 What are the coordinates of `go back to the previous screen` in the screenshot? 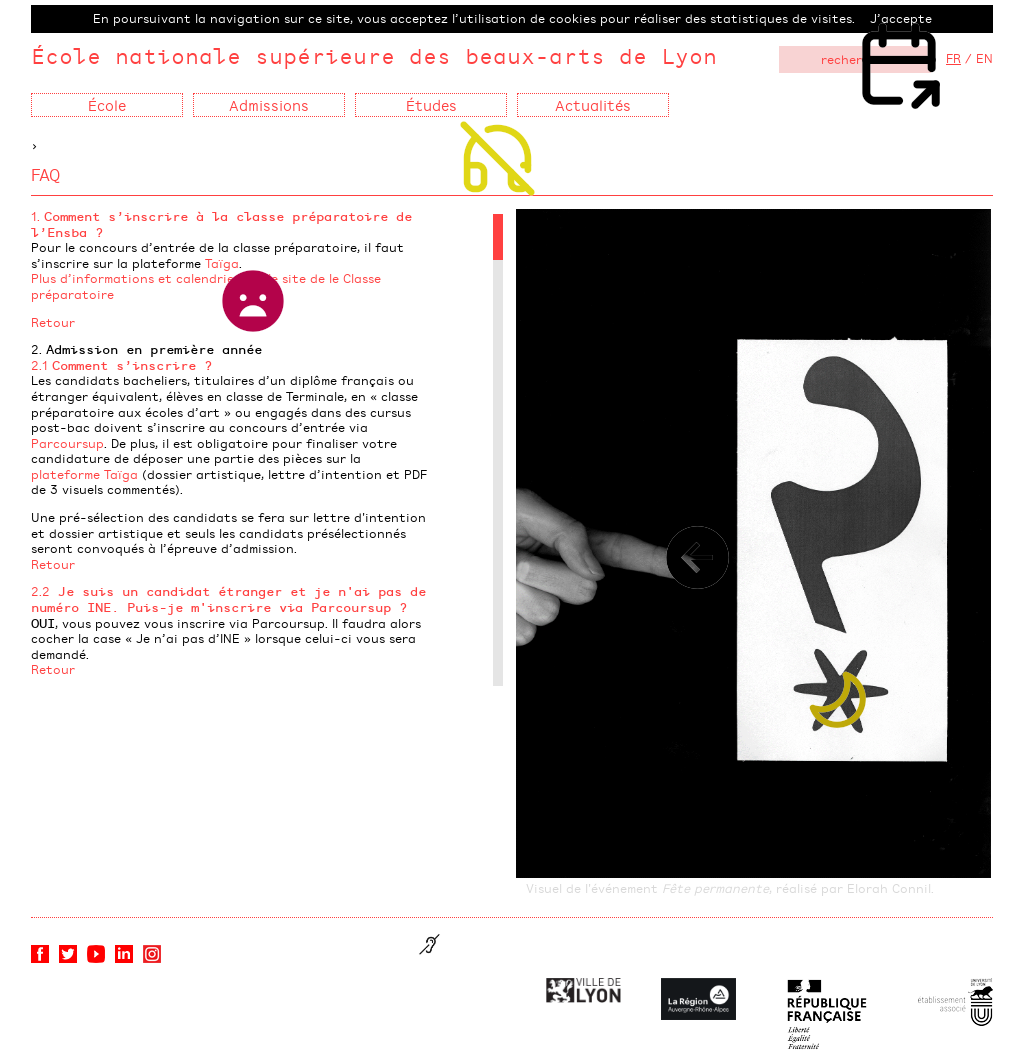 It's located at (697, 557).